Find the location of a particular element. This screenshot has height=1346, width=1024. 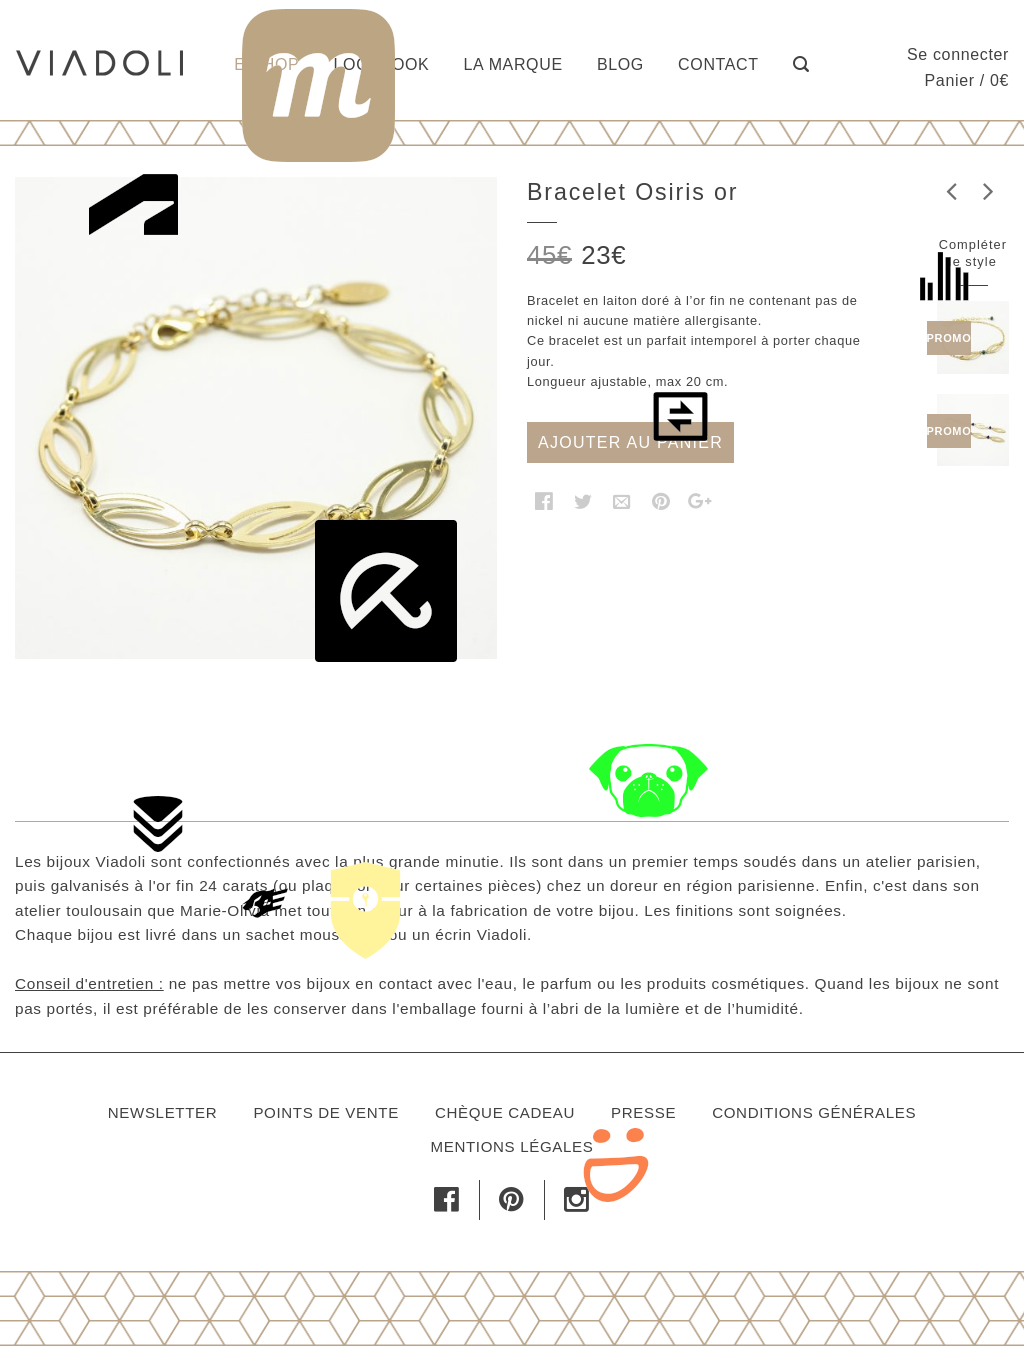

open moqups wireframing and prototyping tool is located at coordinates (318, 85).